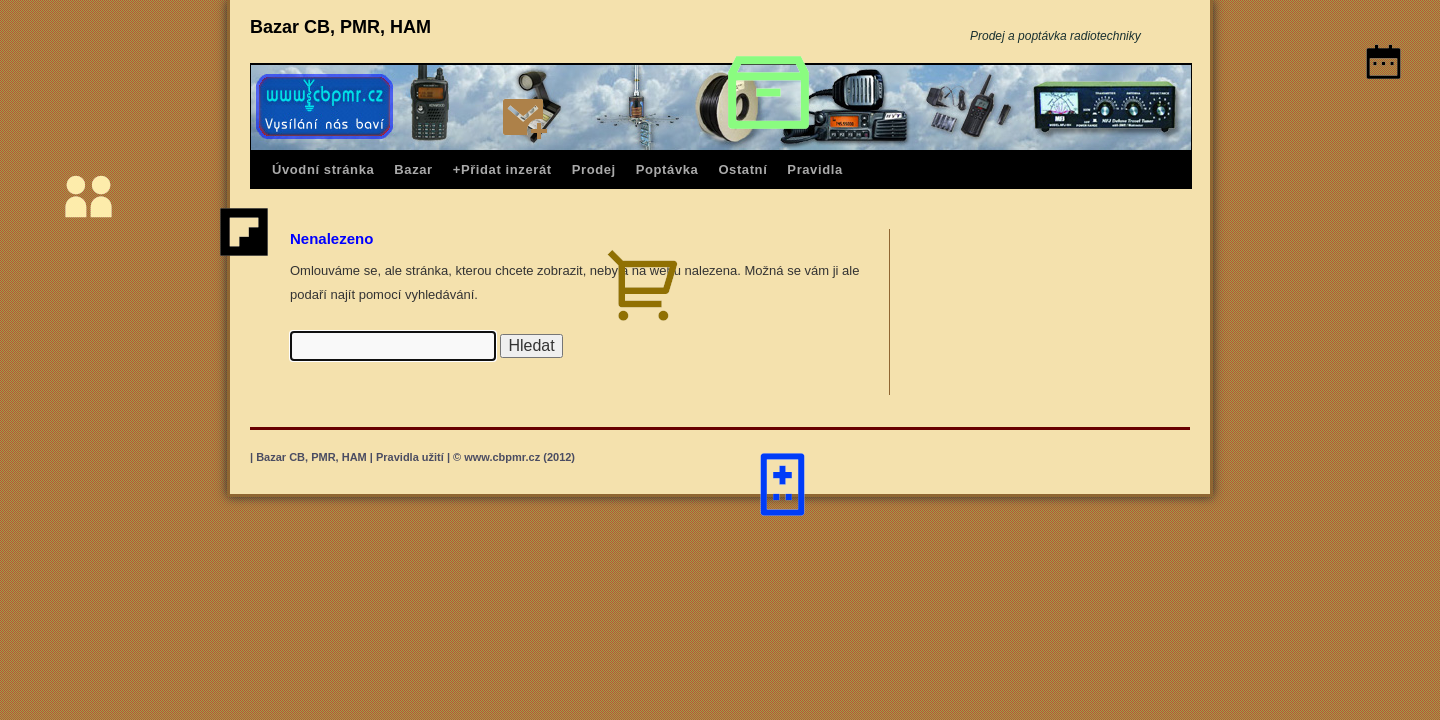  I want to click on compose a new email, so click(523, 117).